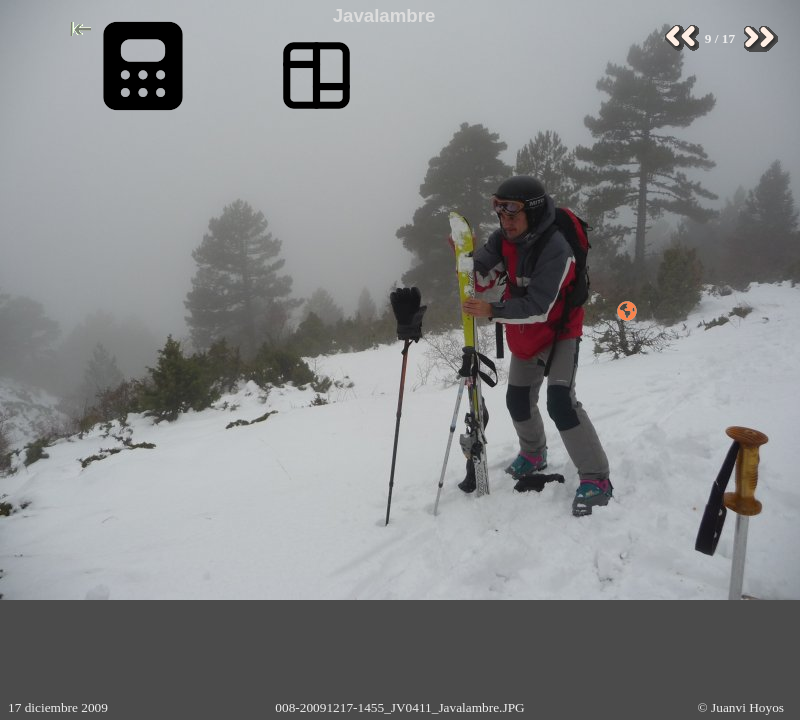  I want to click on open the calculator app, so click(143, 66).